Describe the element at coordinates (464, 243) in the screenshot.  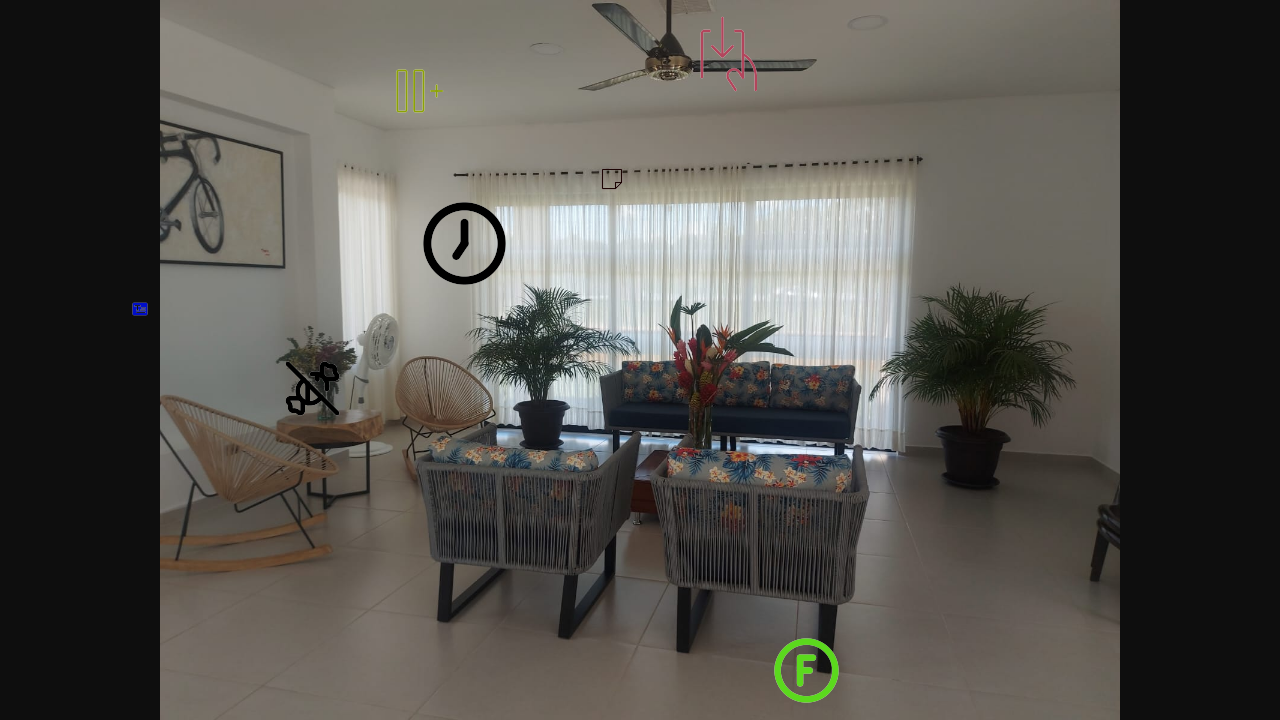
I see `view time or clock settings` at that location.